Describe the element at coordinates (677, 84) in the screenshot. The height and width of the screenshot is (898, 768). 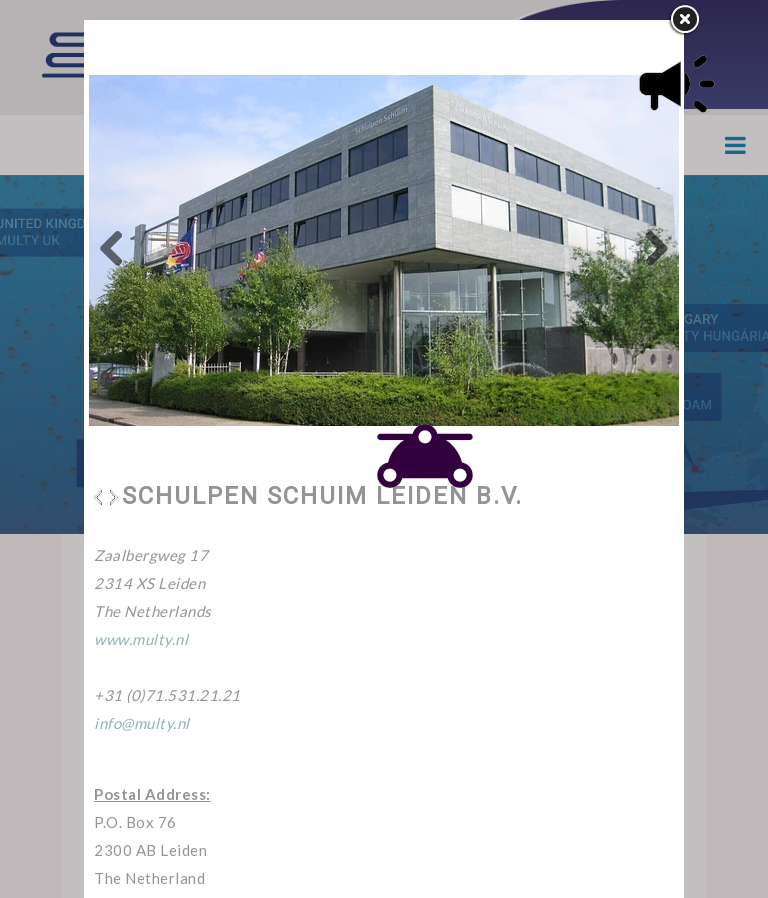
I see `view announcements or notifications` at that location.